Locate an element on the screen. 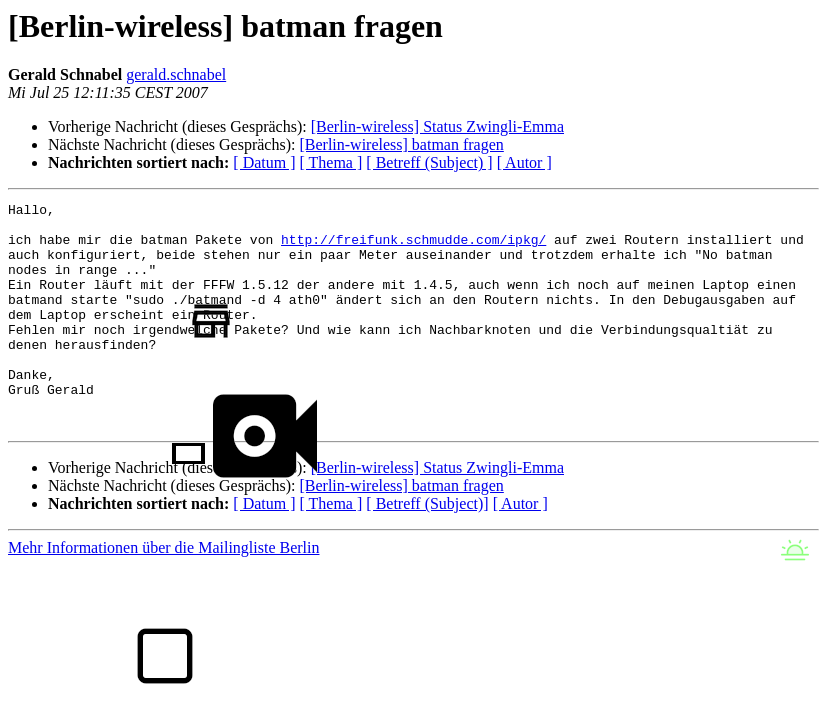 This screenshot has height=720, width=827. crop image to 16:9 aspect ratio is located at coordinates (188, 453).